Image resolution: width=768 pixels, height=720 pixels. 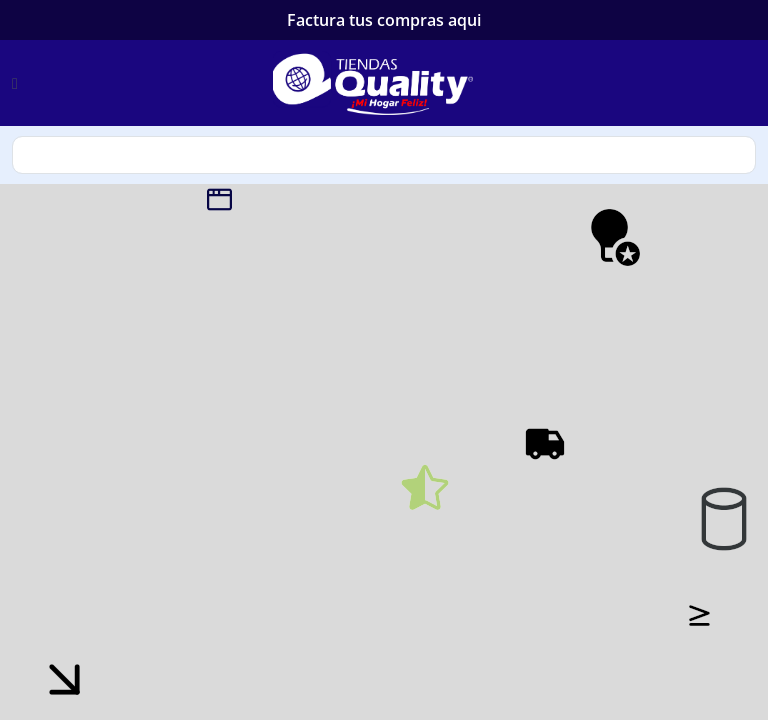 What do you see at coordinates (219, 199) in the screenshot?
I see `open in browser window` at bounding box center [219, 199].